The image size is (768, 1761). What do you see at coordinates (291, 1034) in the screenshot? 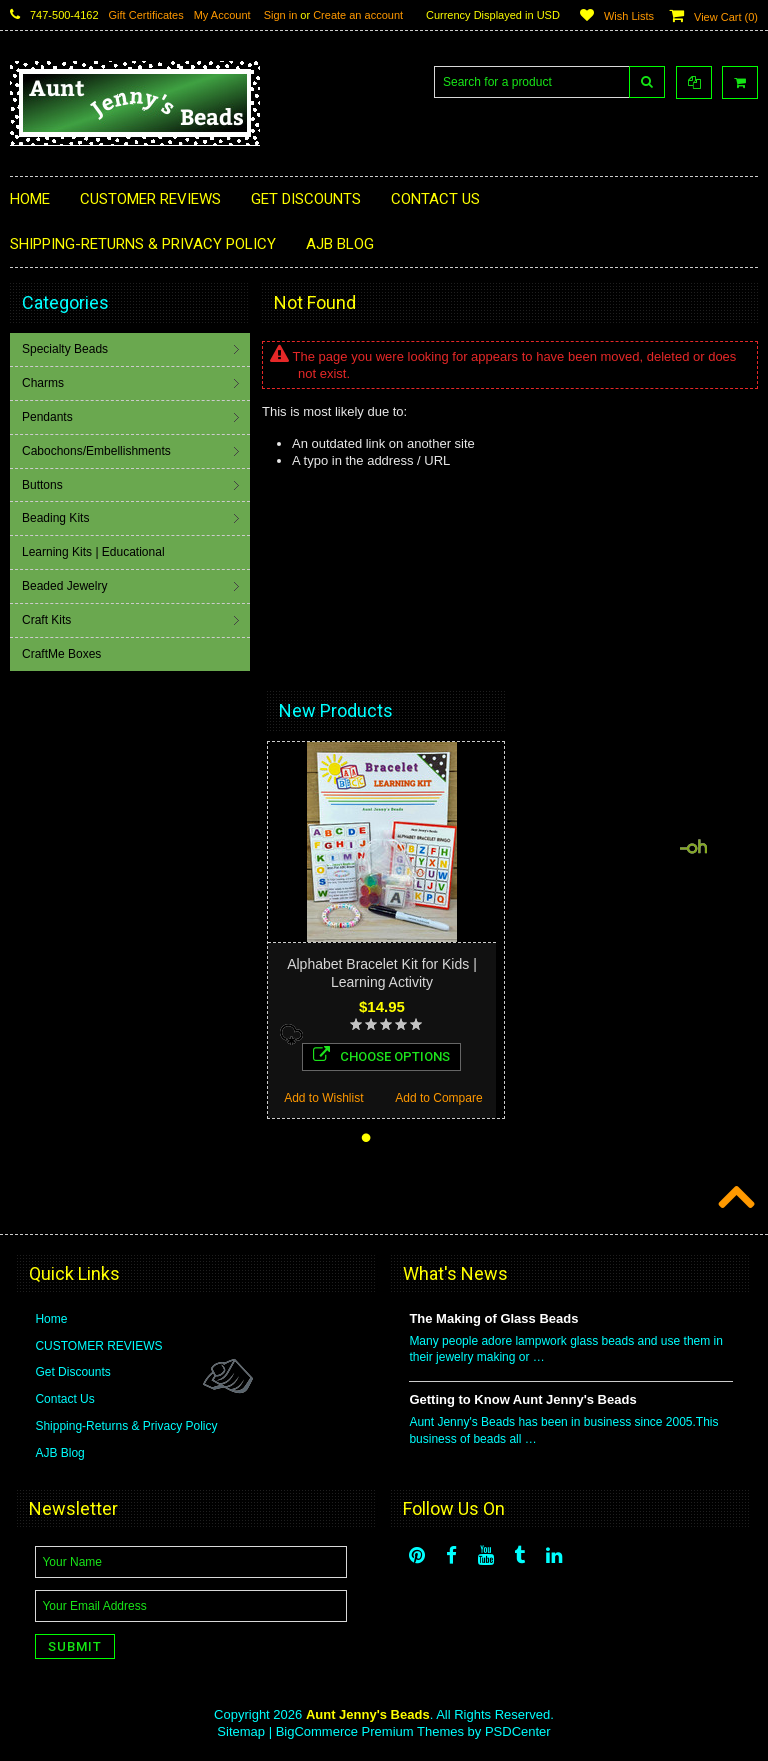
I see `indicates snowy weather conditions` at bounding box center [291, 1034].